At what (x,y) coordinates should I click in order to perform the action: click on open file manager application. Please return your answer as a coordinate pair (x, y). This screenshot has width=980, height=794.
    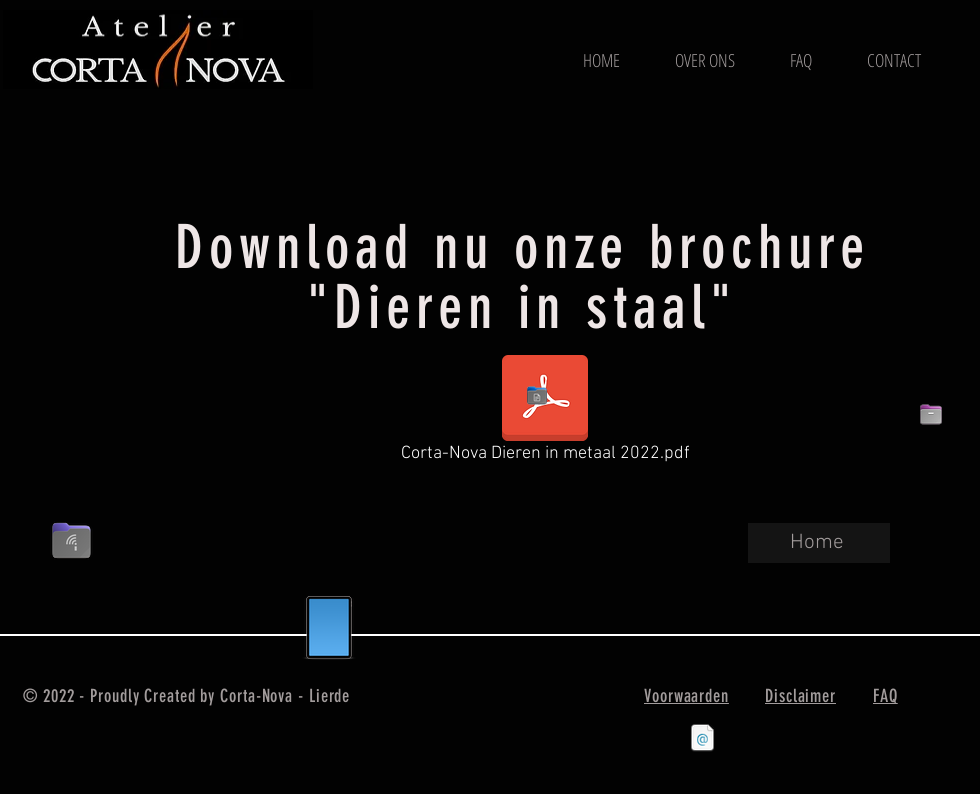
    Looking at the image, I should click on (931, 414).